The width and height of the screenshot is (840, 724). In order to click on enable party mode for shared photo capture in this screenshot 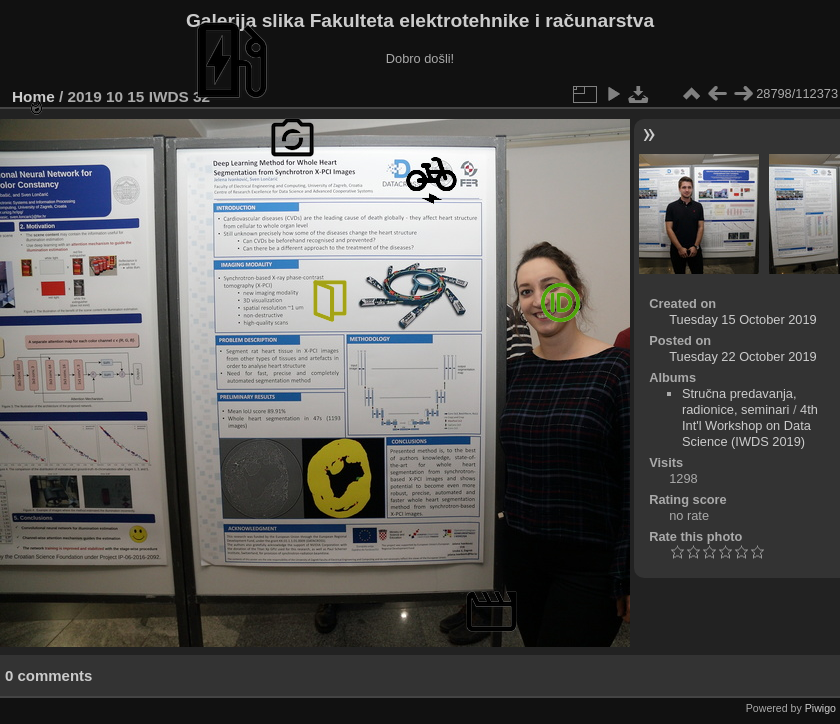, I will do `click(292, 139)`.